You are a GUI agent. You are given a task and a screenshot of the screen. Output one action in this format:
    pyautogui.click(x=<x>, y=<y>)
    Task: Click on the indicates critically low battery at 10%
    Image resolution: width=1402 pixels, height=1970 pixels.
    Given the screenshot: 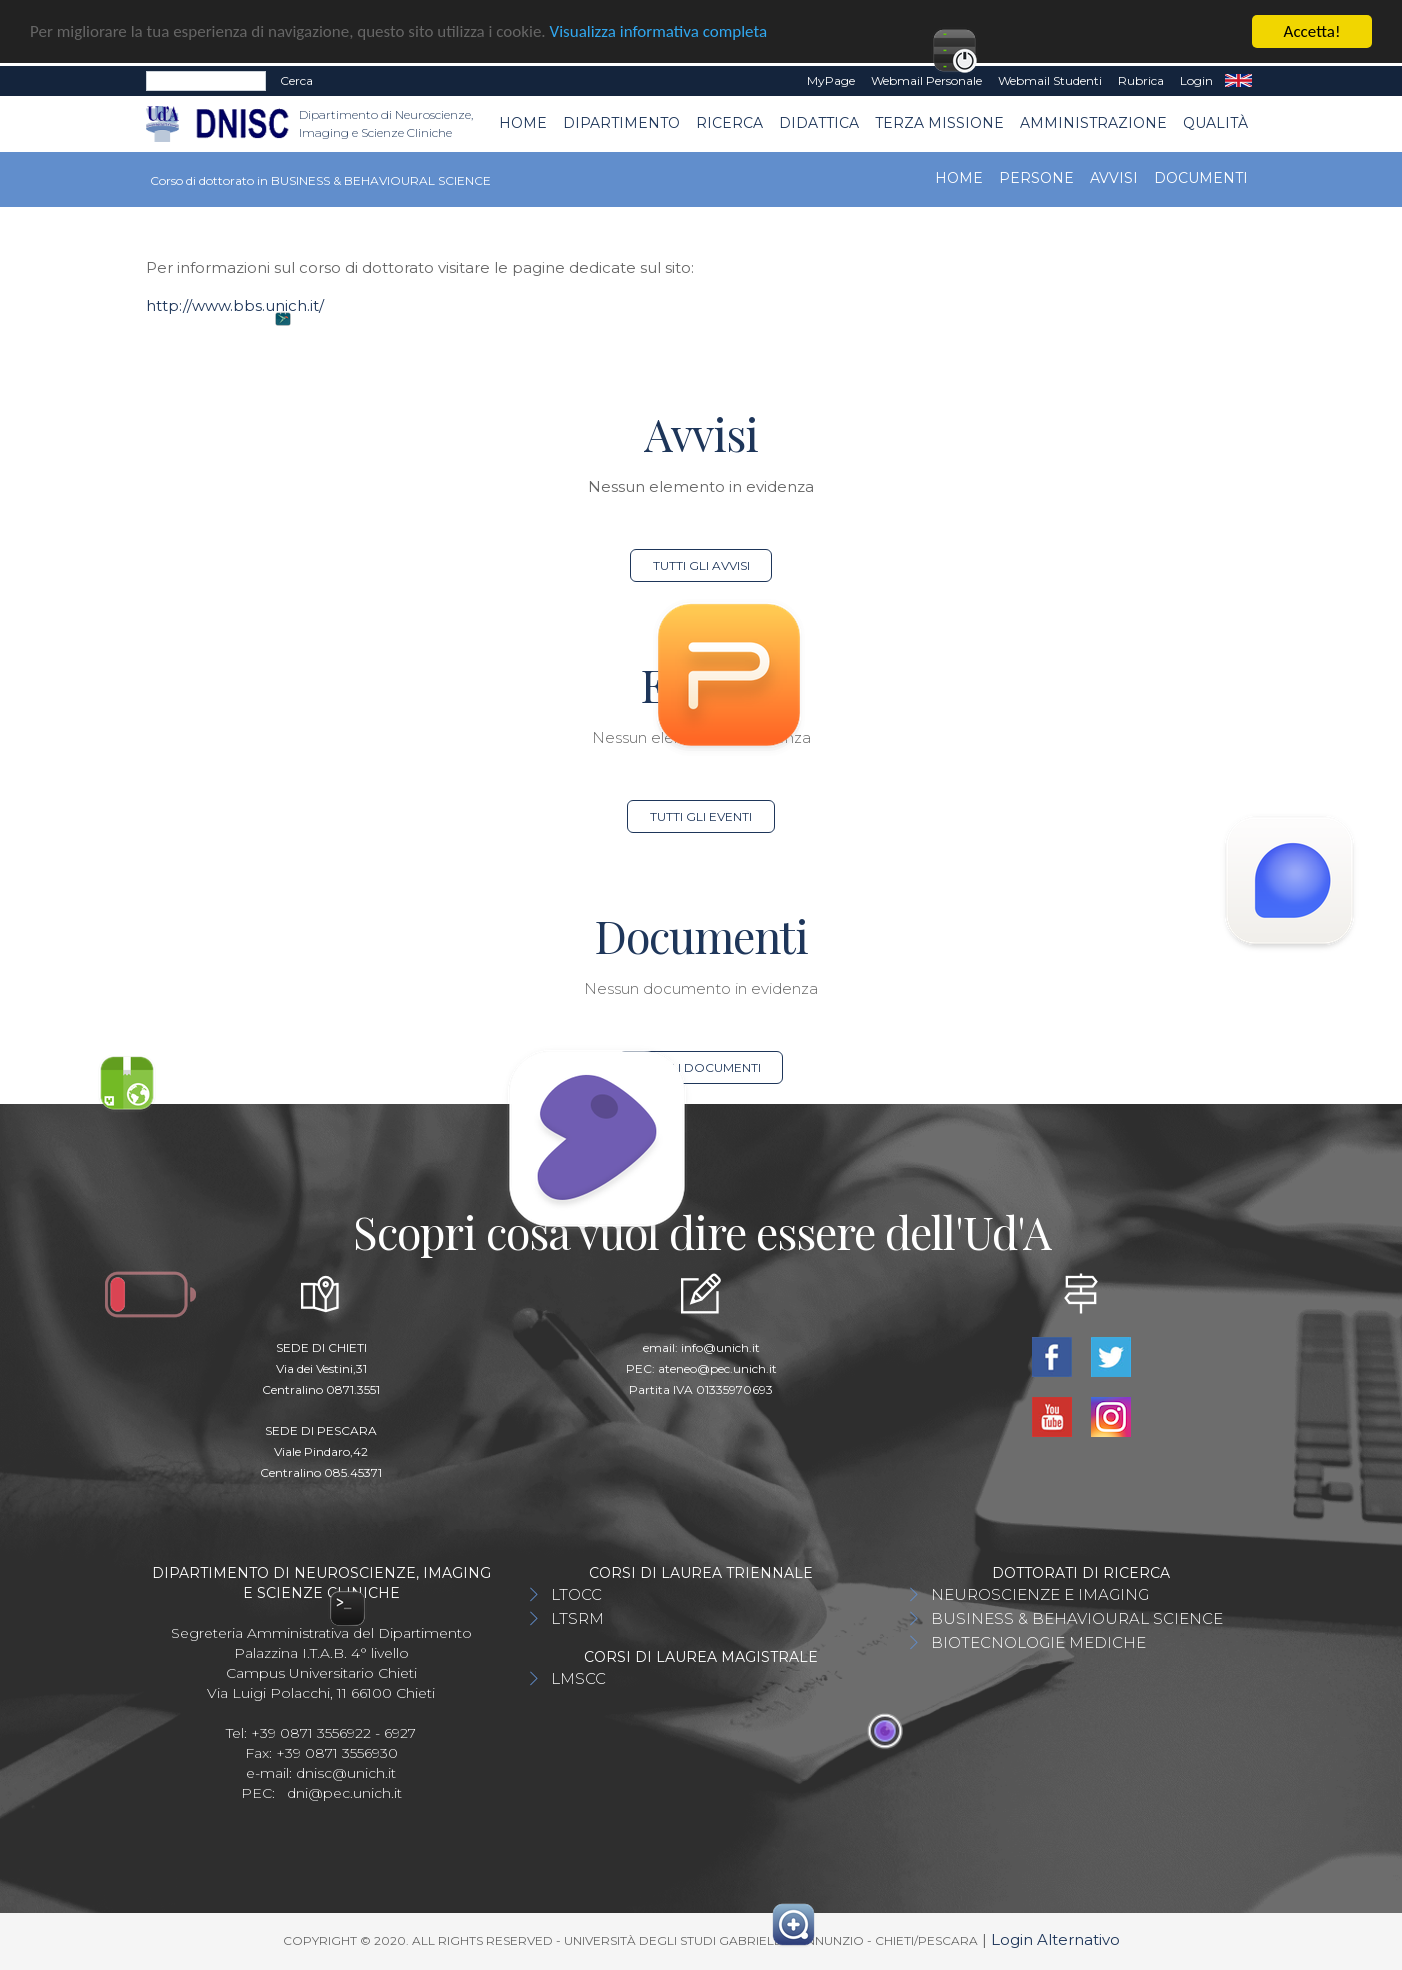 What is the action you would take?
    pyautogui.click(x=150, y=1294)
    